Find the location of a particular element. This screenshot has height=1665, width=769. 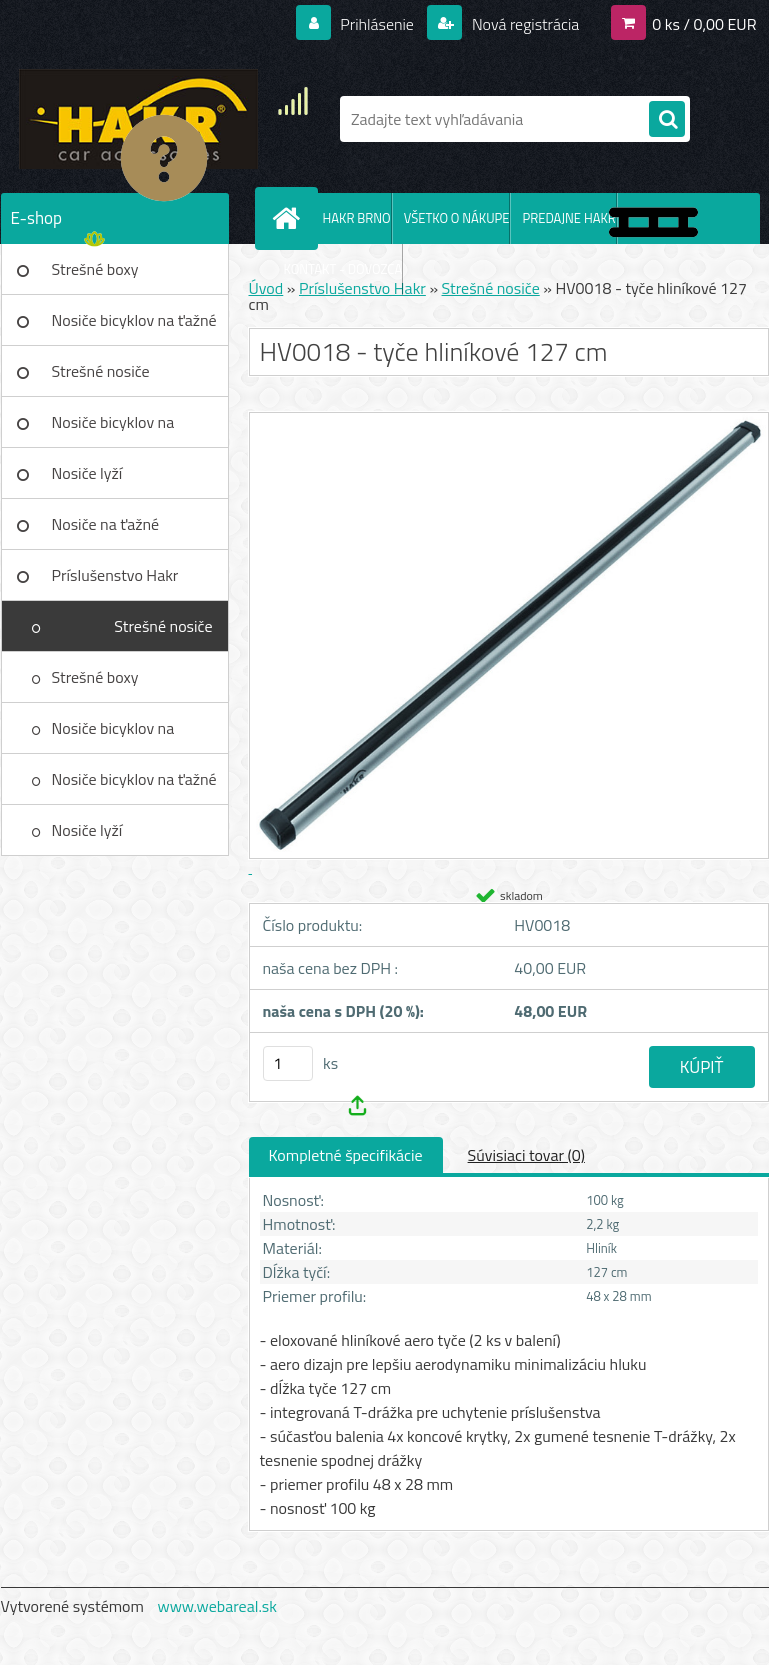

view warehouse inventory is located at coordinates (653, 197).